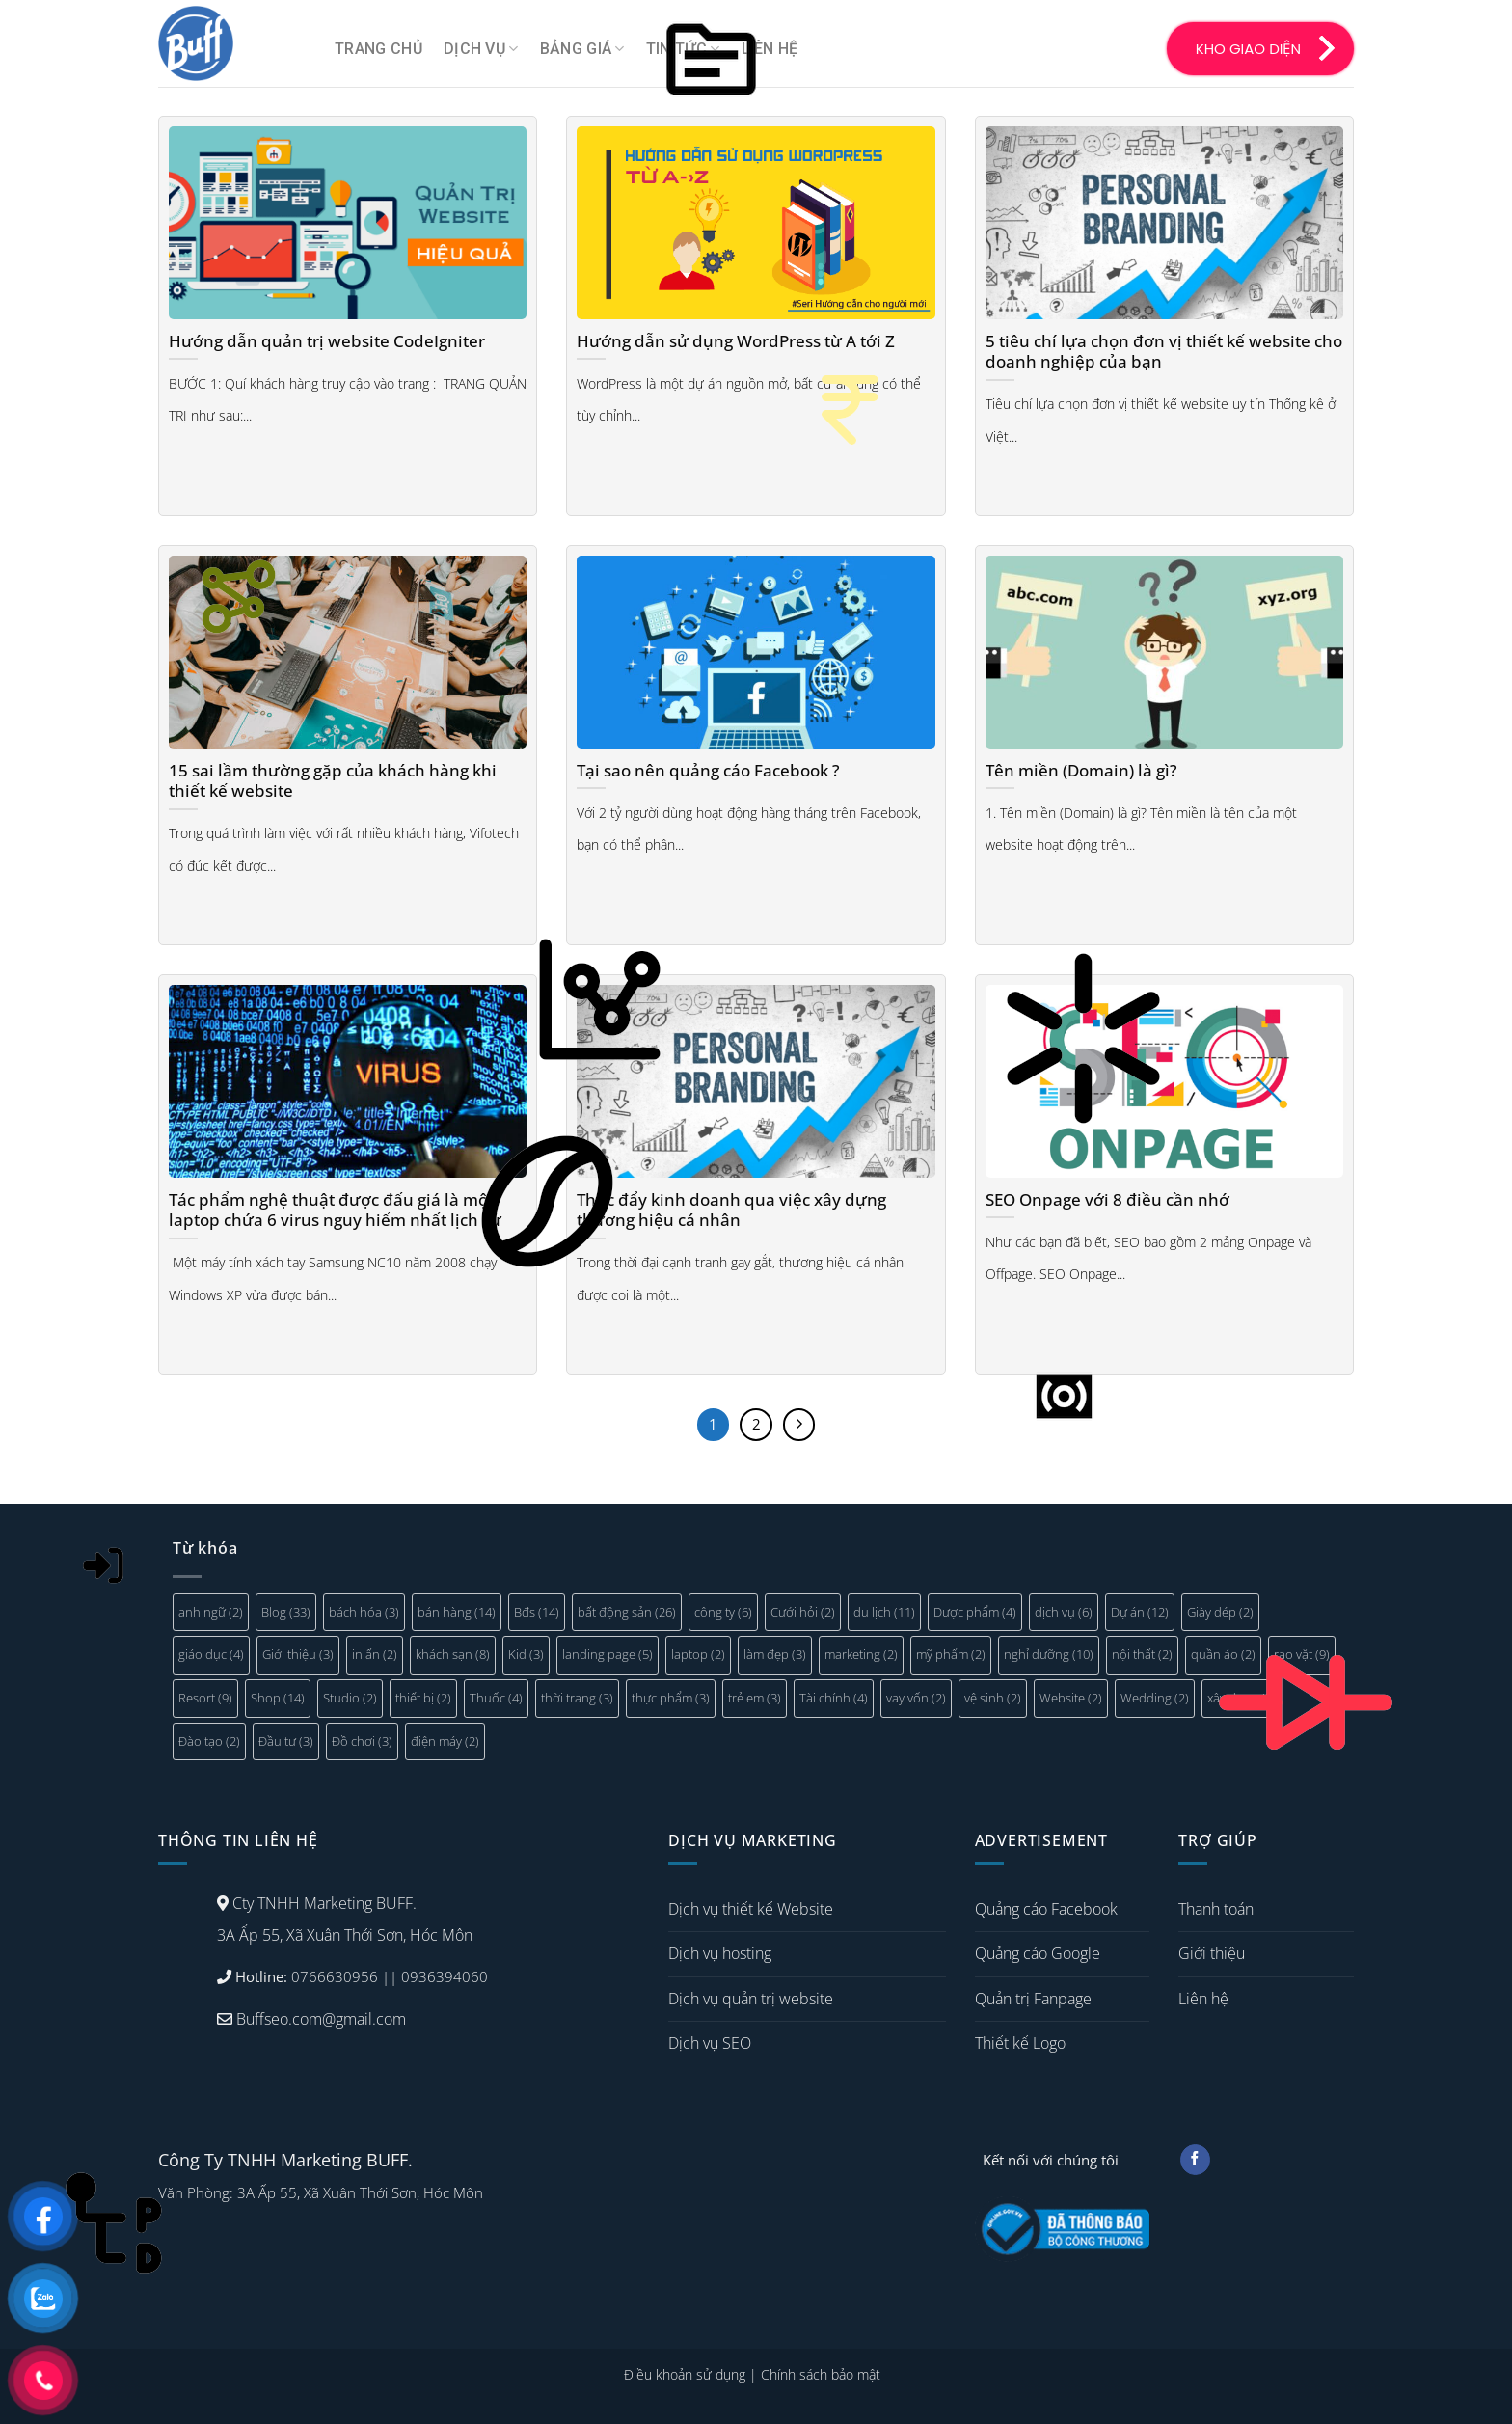  Describe the element at coordinates (711, 59) in the screenshot. I see `access source files or documents` at that location.